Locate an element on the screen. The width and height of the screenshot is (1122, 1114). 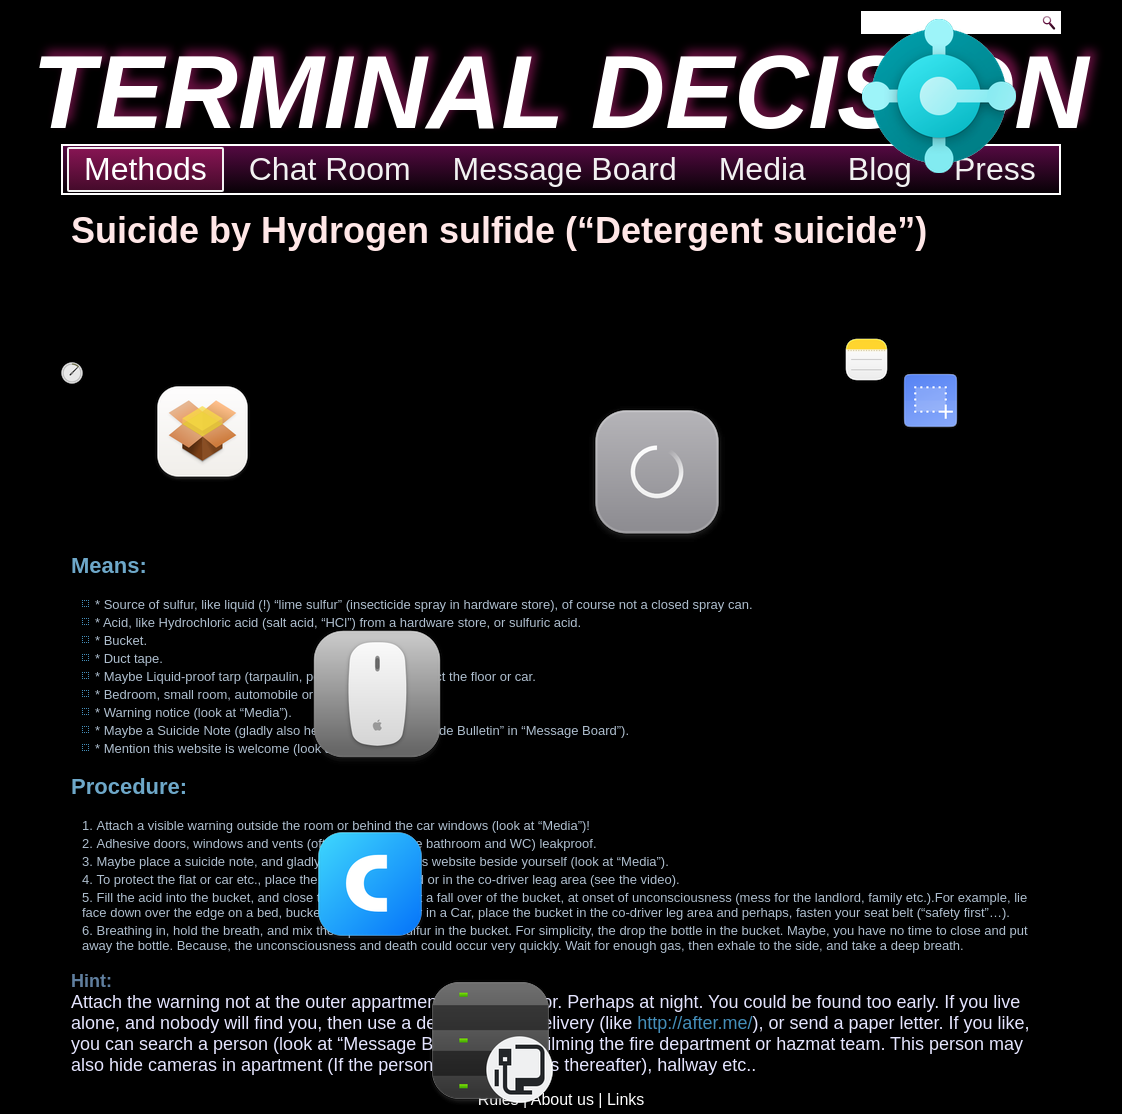
open the Cura 3D printing slicer application is located at coordinates (370, 884).